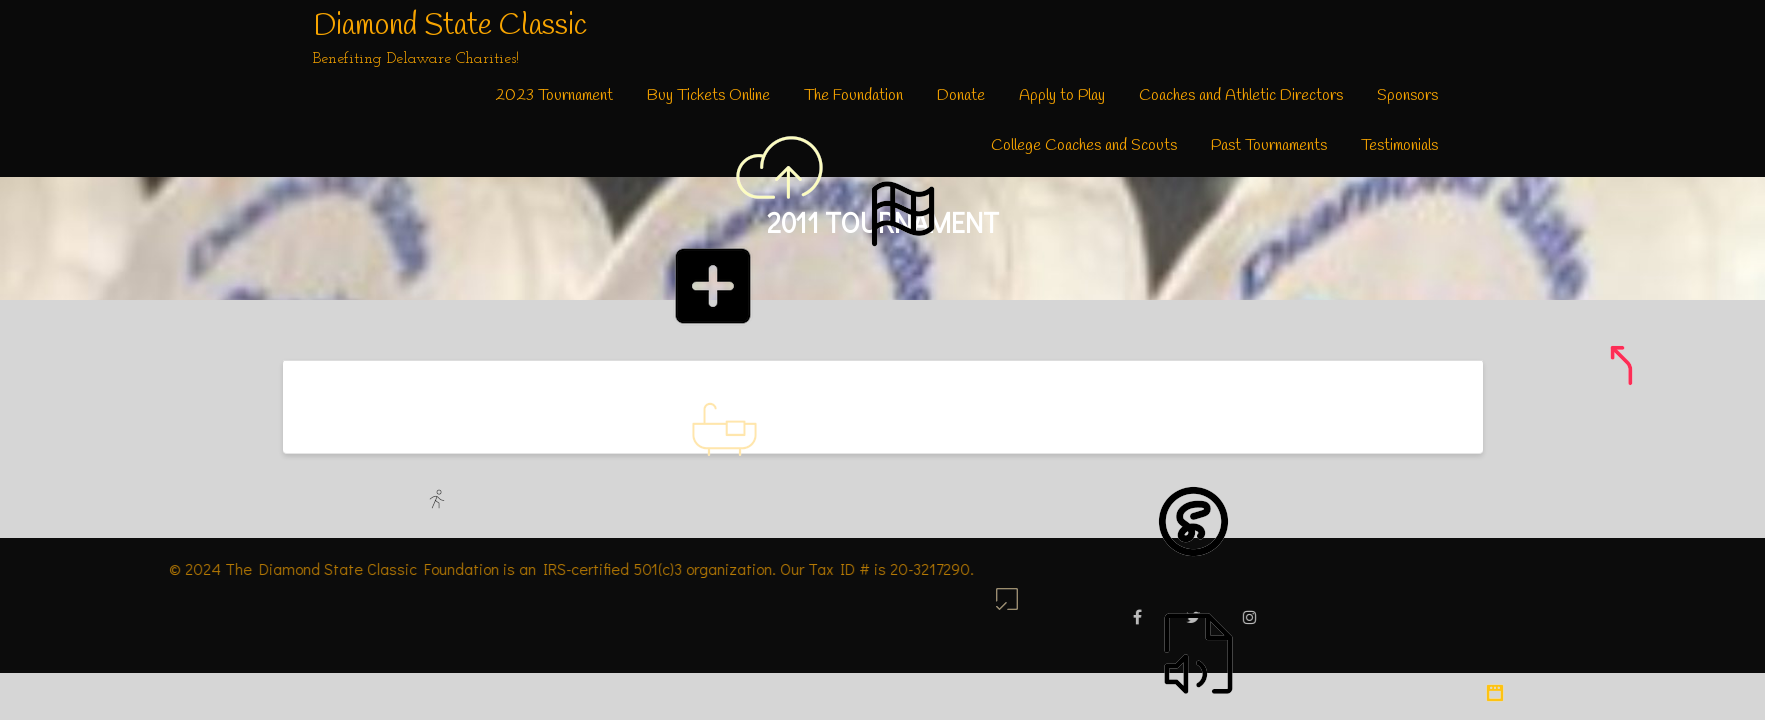 The image size is (1765, 720). What do you see at coordinates (900, 212) in the screenshot?
I see `indicates a finish line or goal completion` at bounding box center [900, 212].